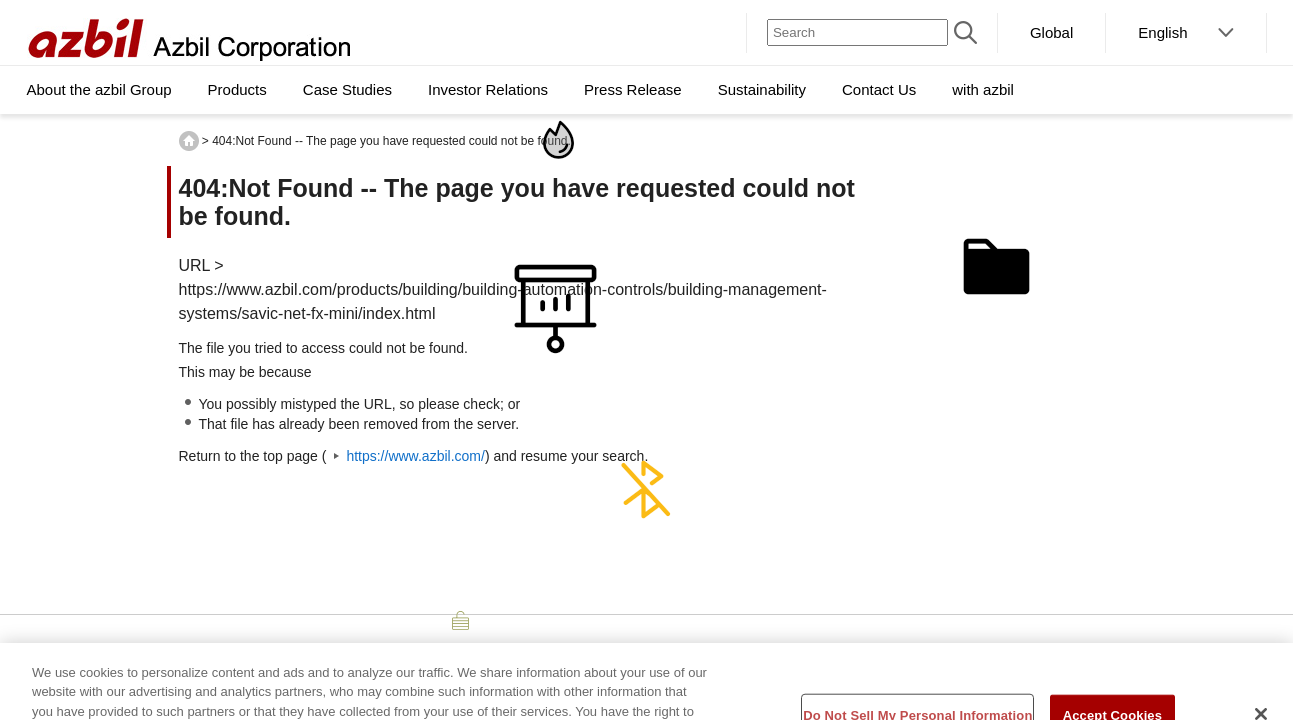 The image size is (1293, 720). Describe the element at coordinates (558, 140) in the screenshot. I see `indicates trending or hot content` at that location.